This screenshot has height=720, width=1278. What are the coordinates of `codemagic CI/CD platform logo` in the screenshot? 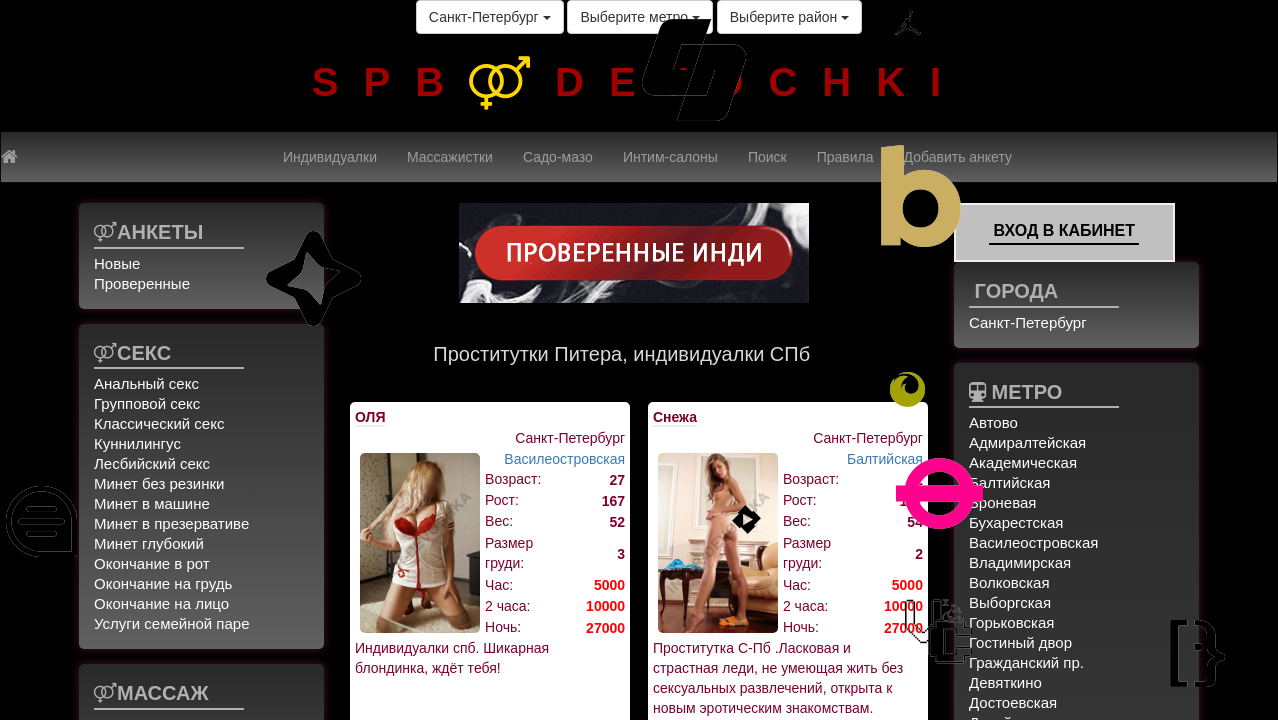 It's located at (313, 278).